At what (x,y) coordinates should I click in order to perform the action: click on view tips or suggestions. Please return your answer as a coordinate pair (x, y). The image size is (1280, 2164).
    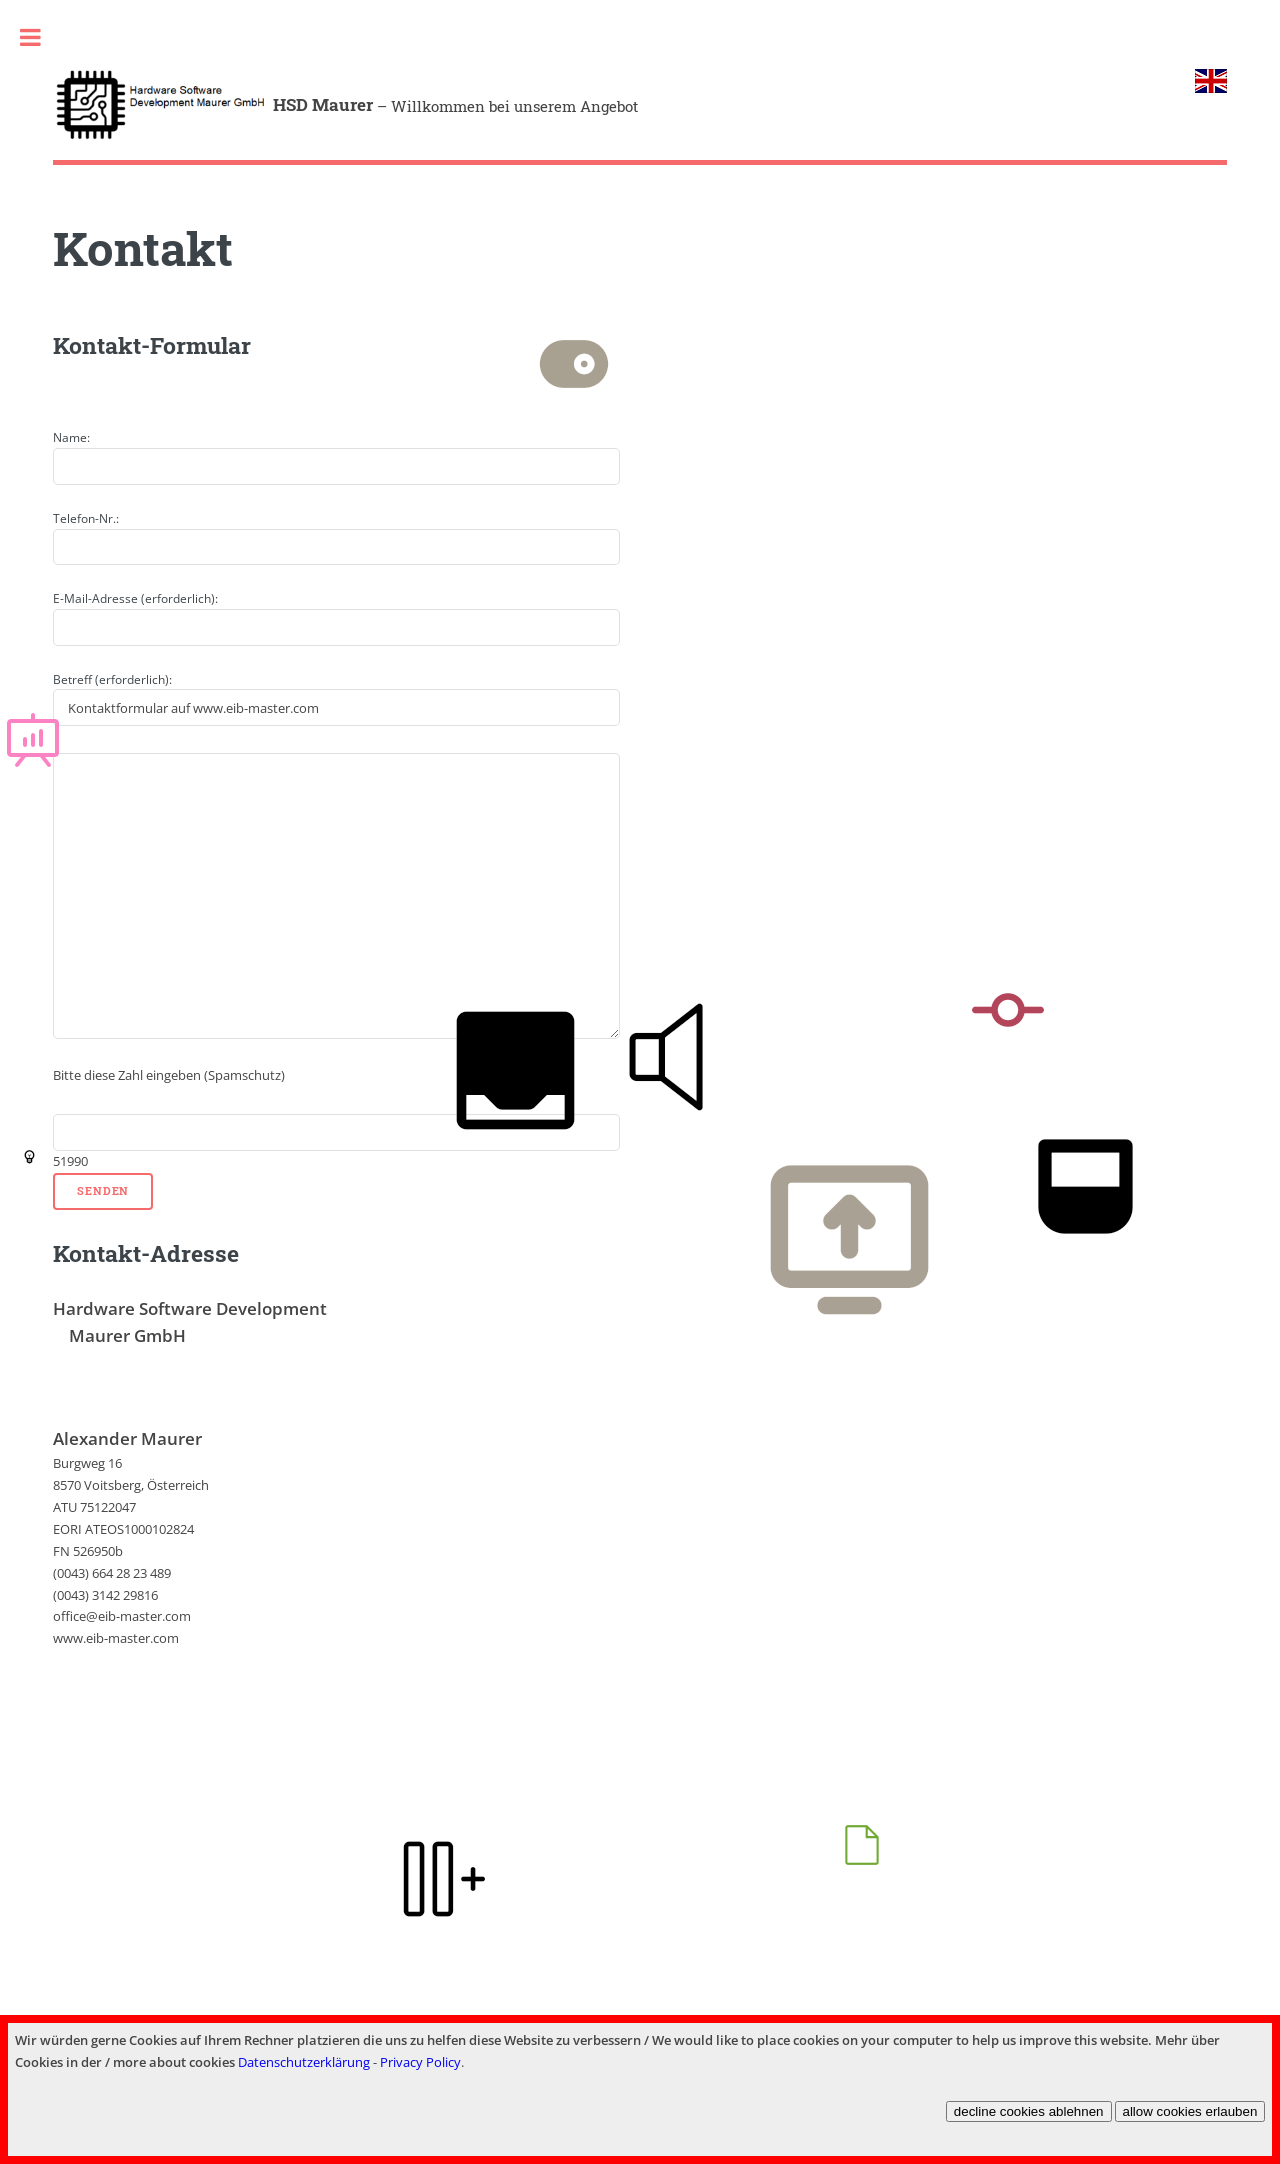
    Looking at the image, I should click on (29, 1156).